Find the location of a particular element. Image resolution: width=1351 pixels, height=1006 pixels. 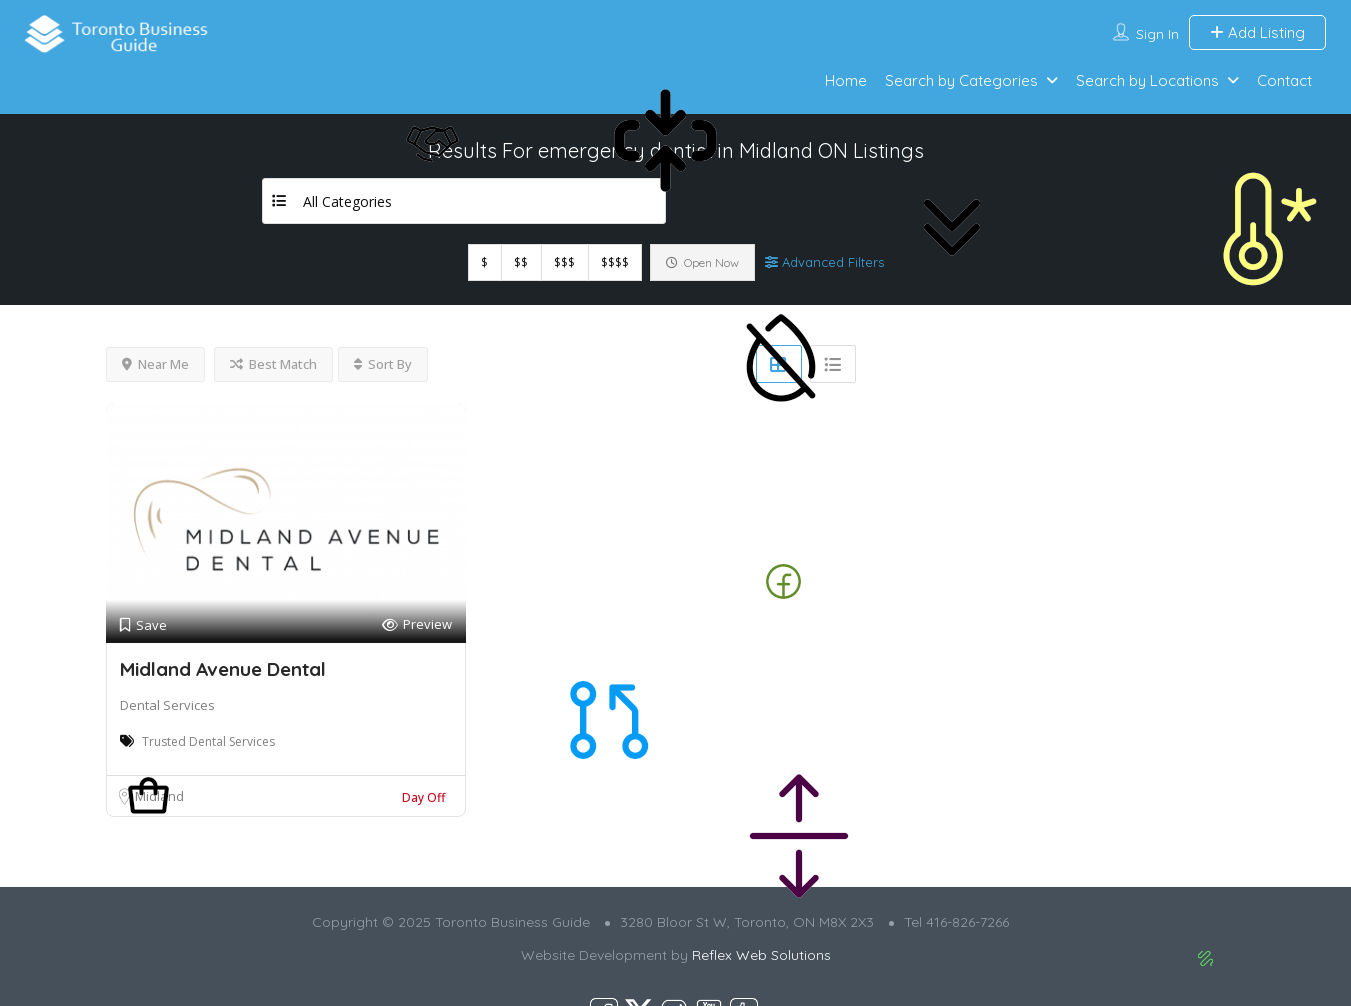

link to Facebook profile or page is located at coordinates (783, 581).